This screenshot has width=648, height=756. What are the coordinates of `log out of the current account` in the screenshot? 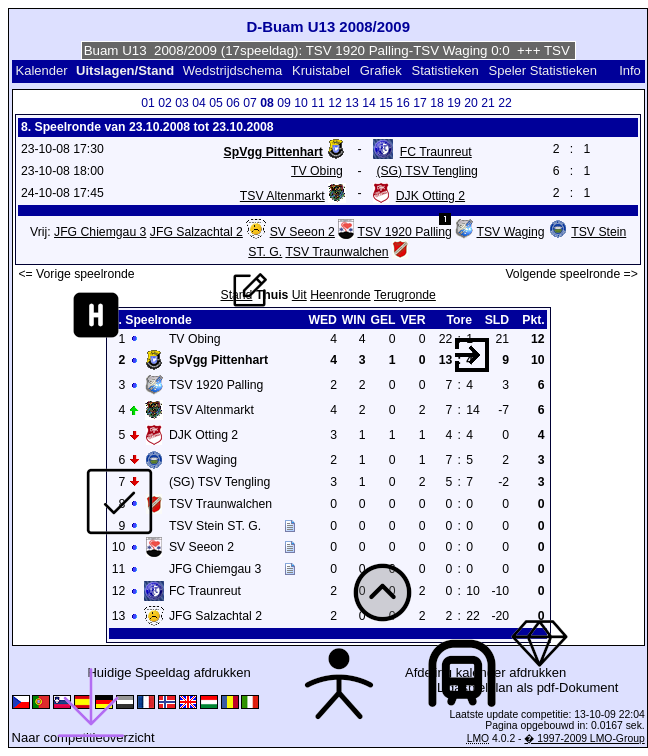 It's located at (472, 355).